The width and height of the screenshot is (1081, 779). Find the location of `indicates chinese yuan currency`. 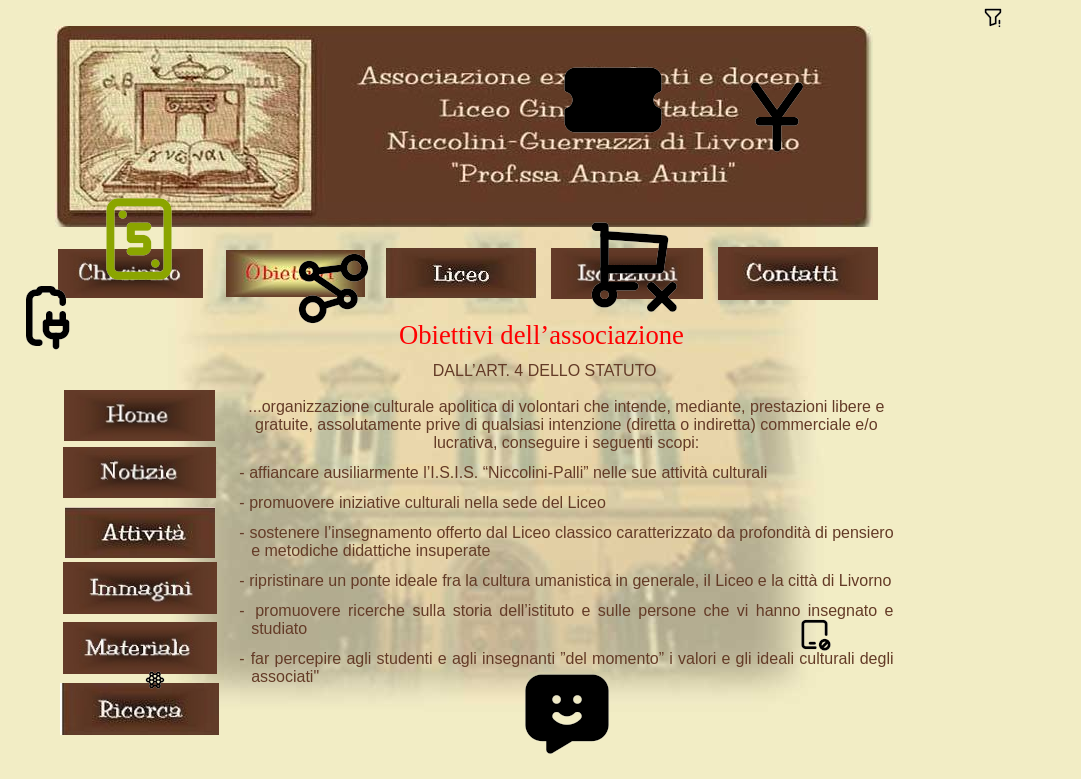

indicates chinese yuan currency is located at coordinates (777, 117).